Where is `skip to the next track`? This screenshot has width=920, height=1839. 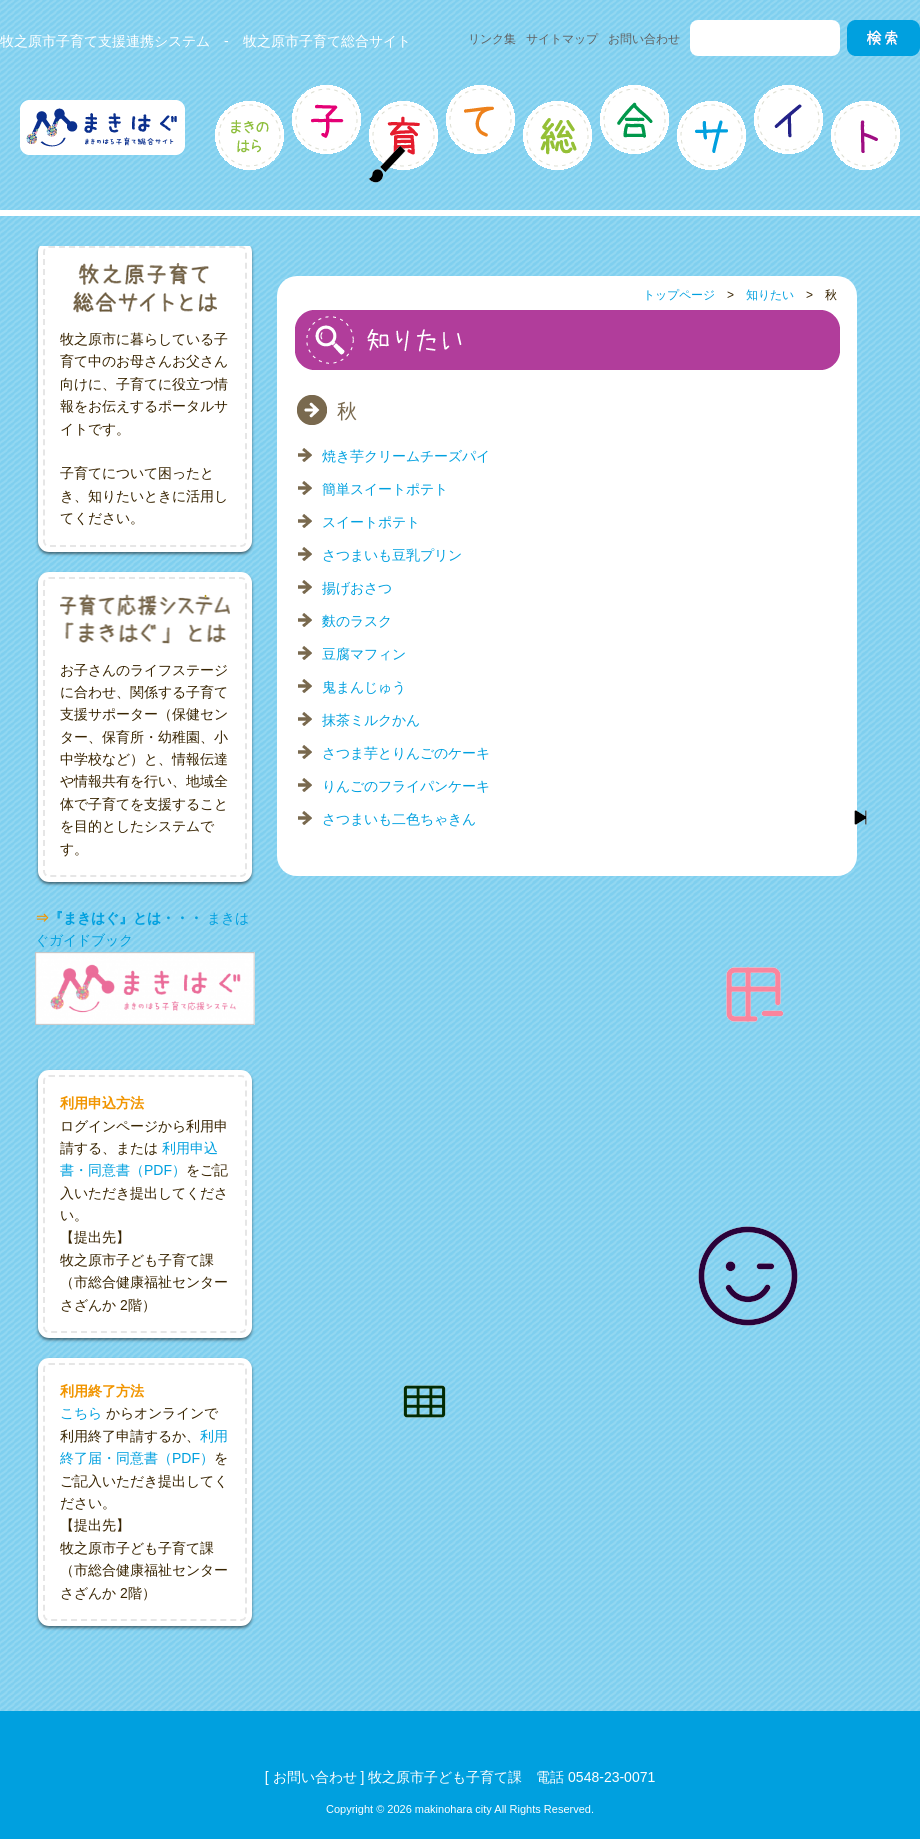
skip to the next track is located at coordinates (860, 817).